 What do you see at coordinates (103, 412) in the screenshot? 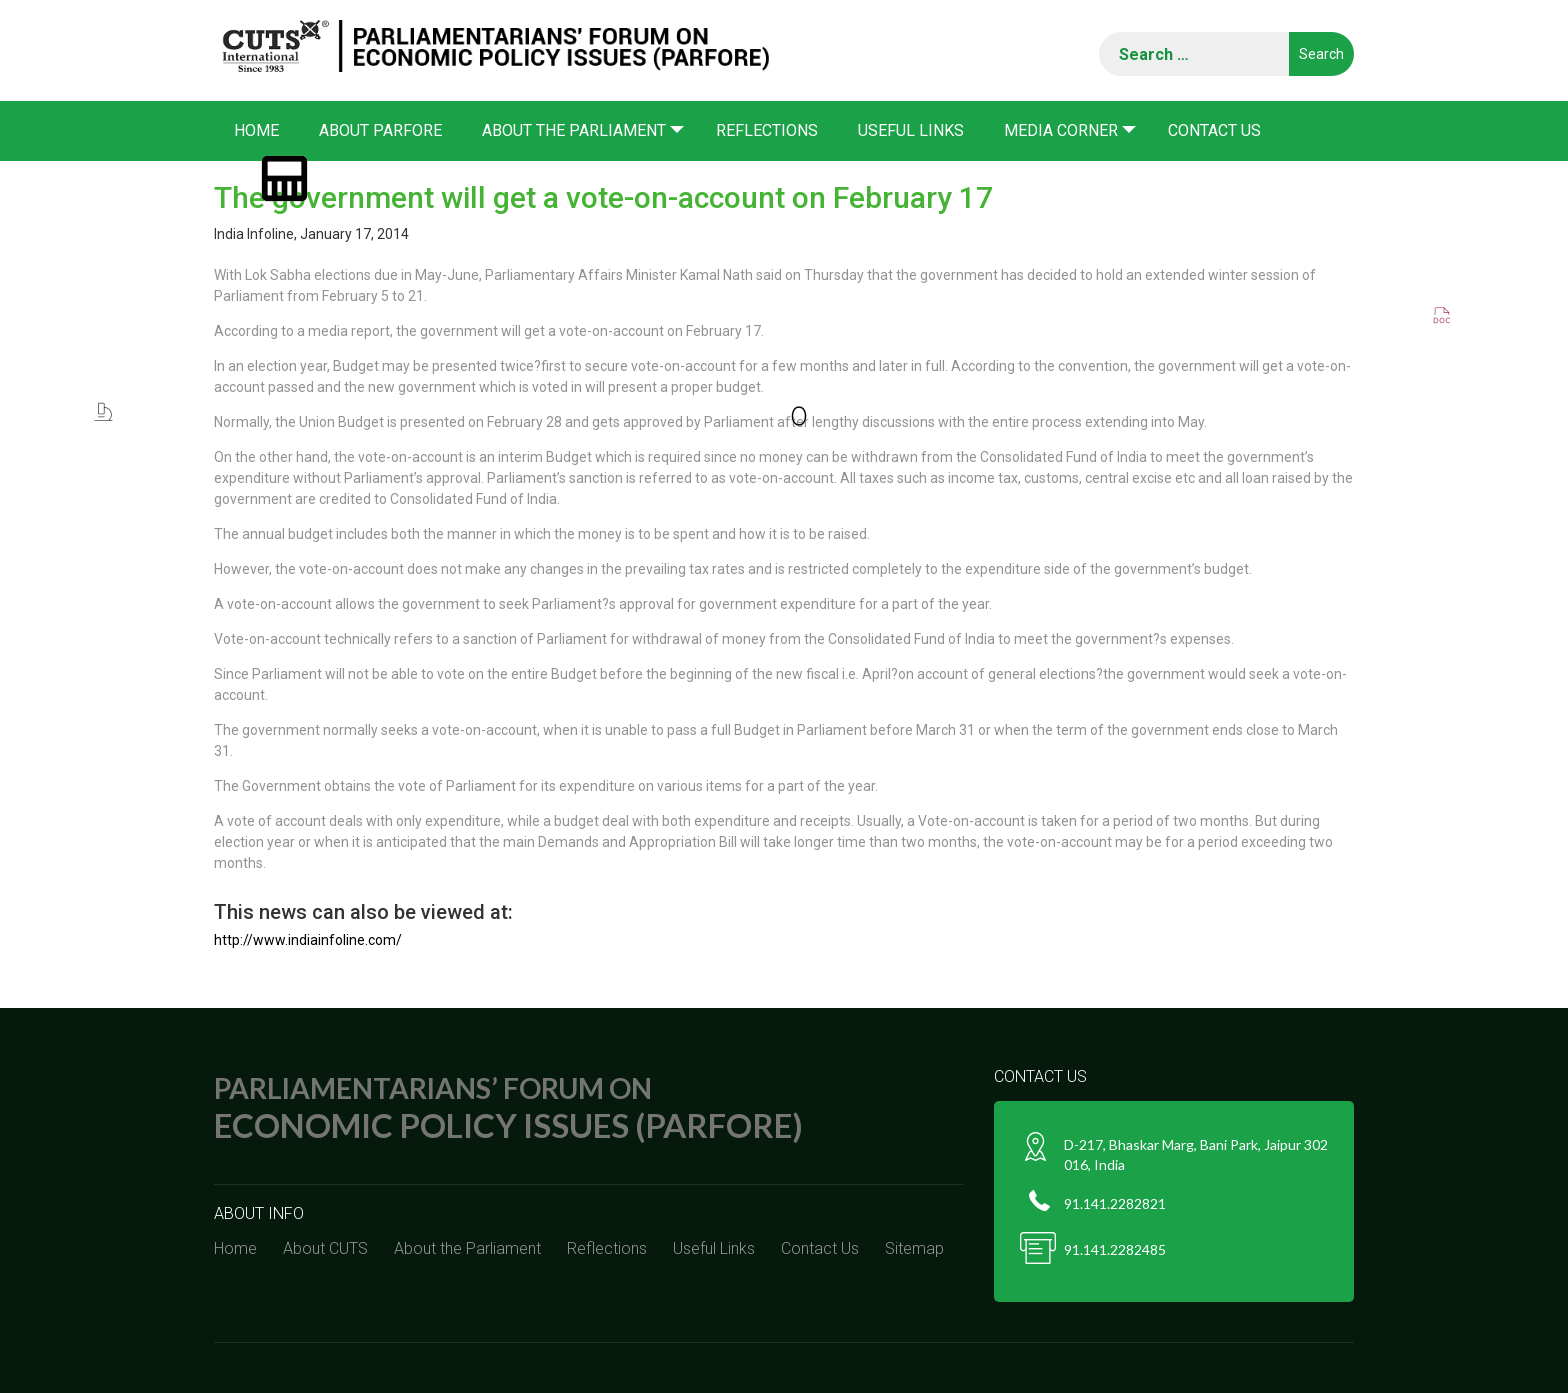
I see `access research or lab tools` at bounding box center [103, 412].